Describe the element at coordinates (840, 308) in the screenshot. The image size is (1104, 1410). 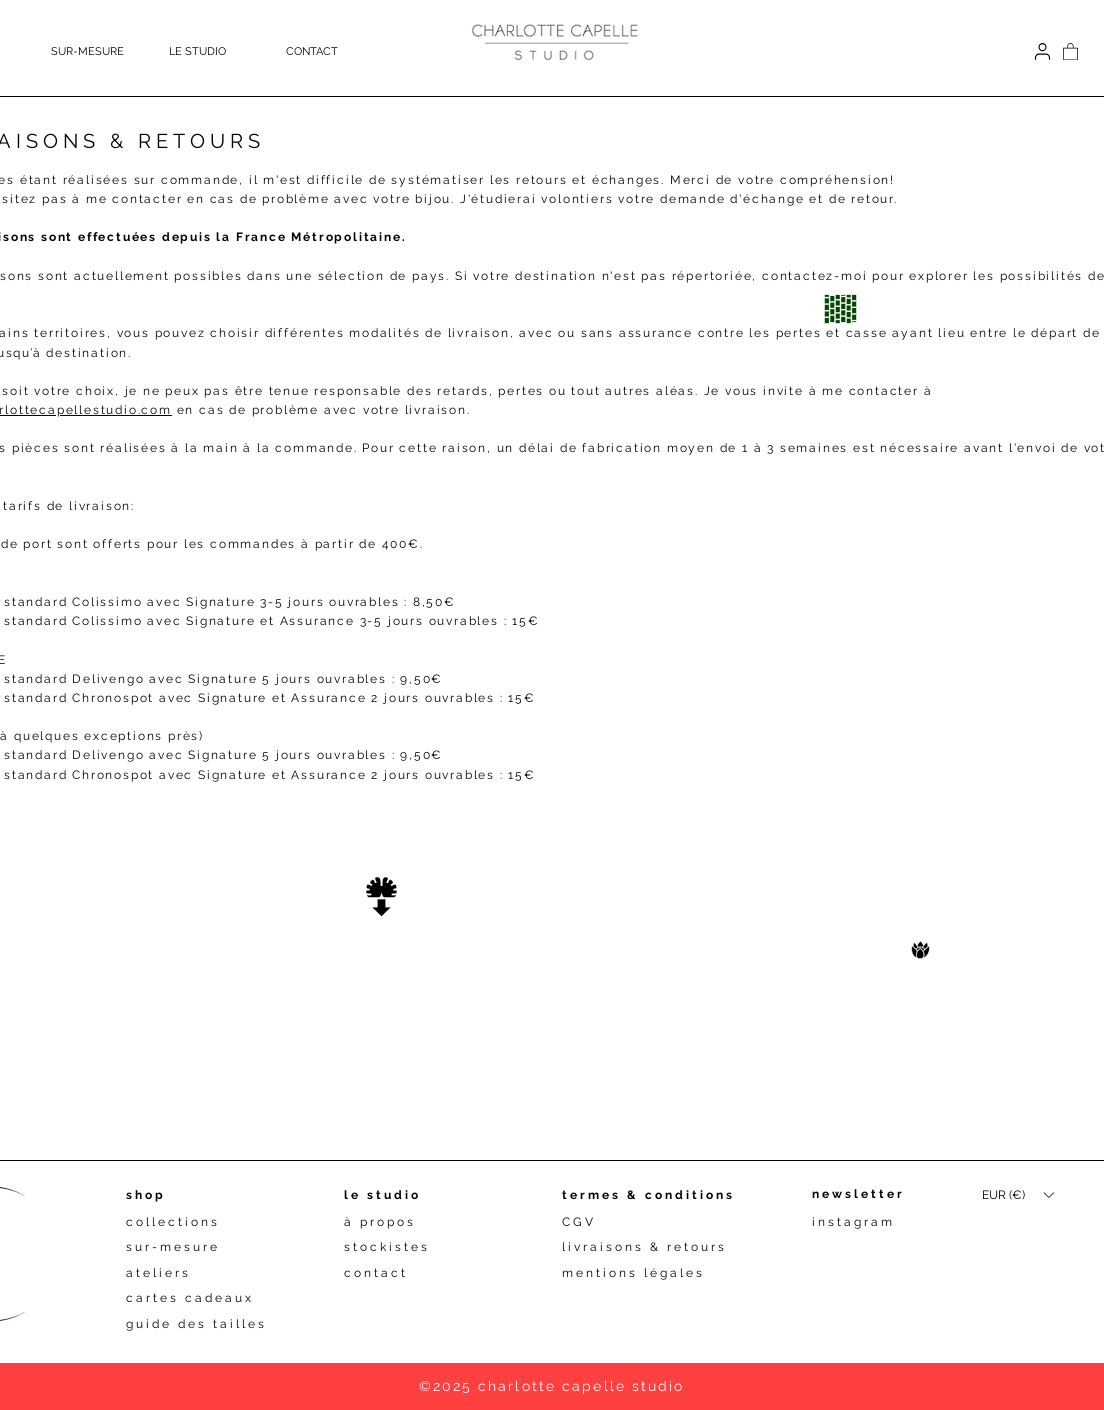
I see `view half-year calendar overview` at that location.